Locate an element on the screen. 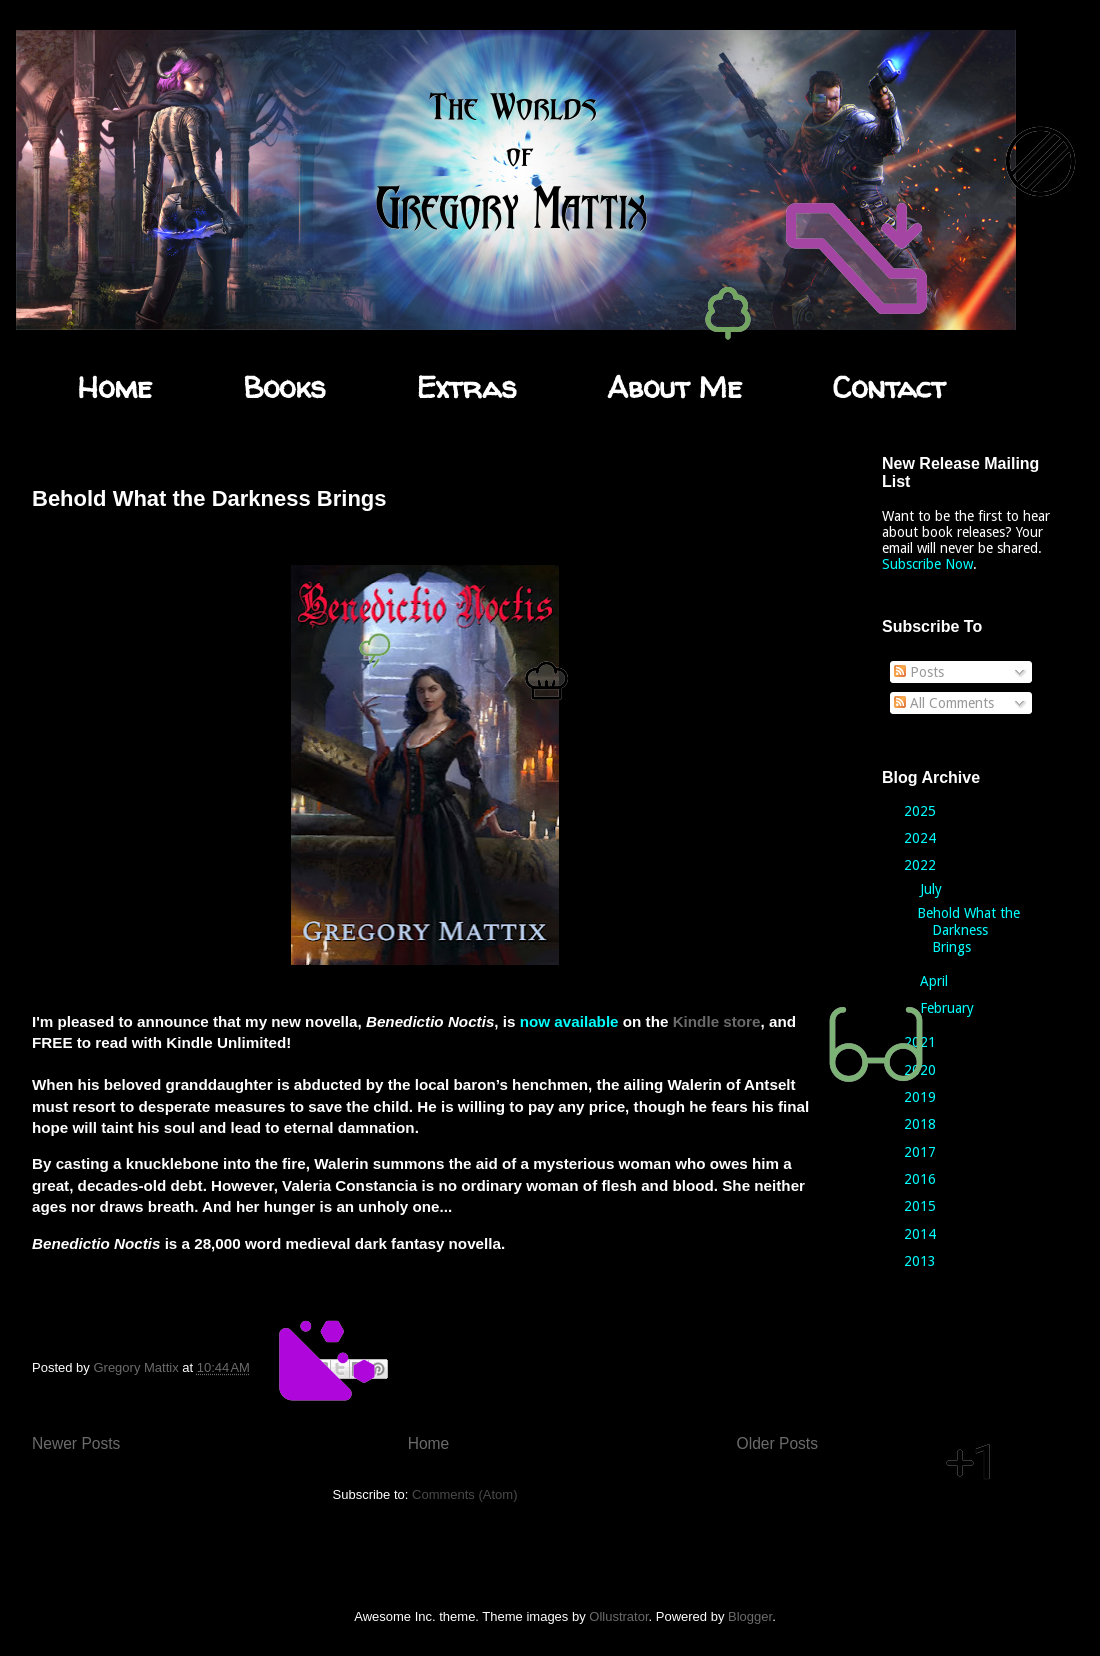  view parks or nature areas on a map is located at coordinates (728, 312).